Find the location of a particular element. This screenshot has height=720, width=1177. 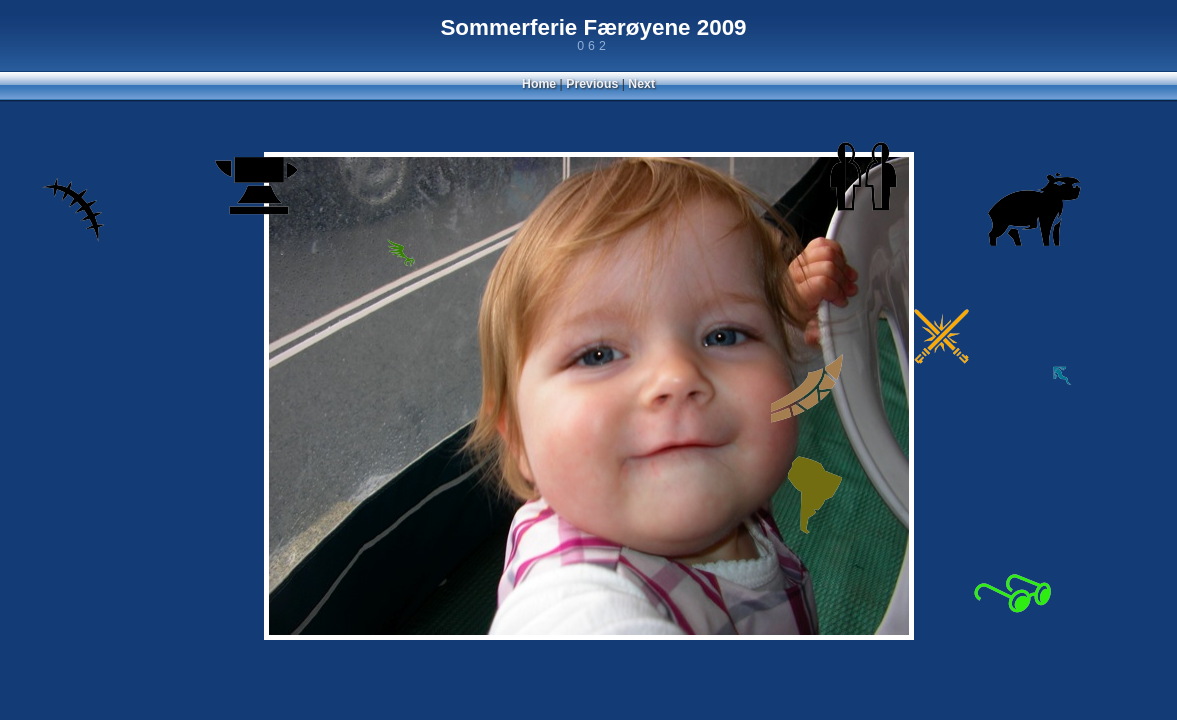

view South America region is located at coordinates (815, 495).